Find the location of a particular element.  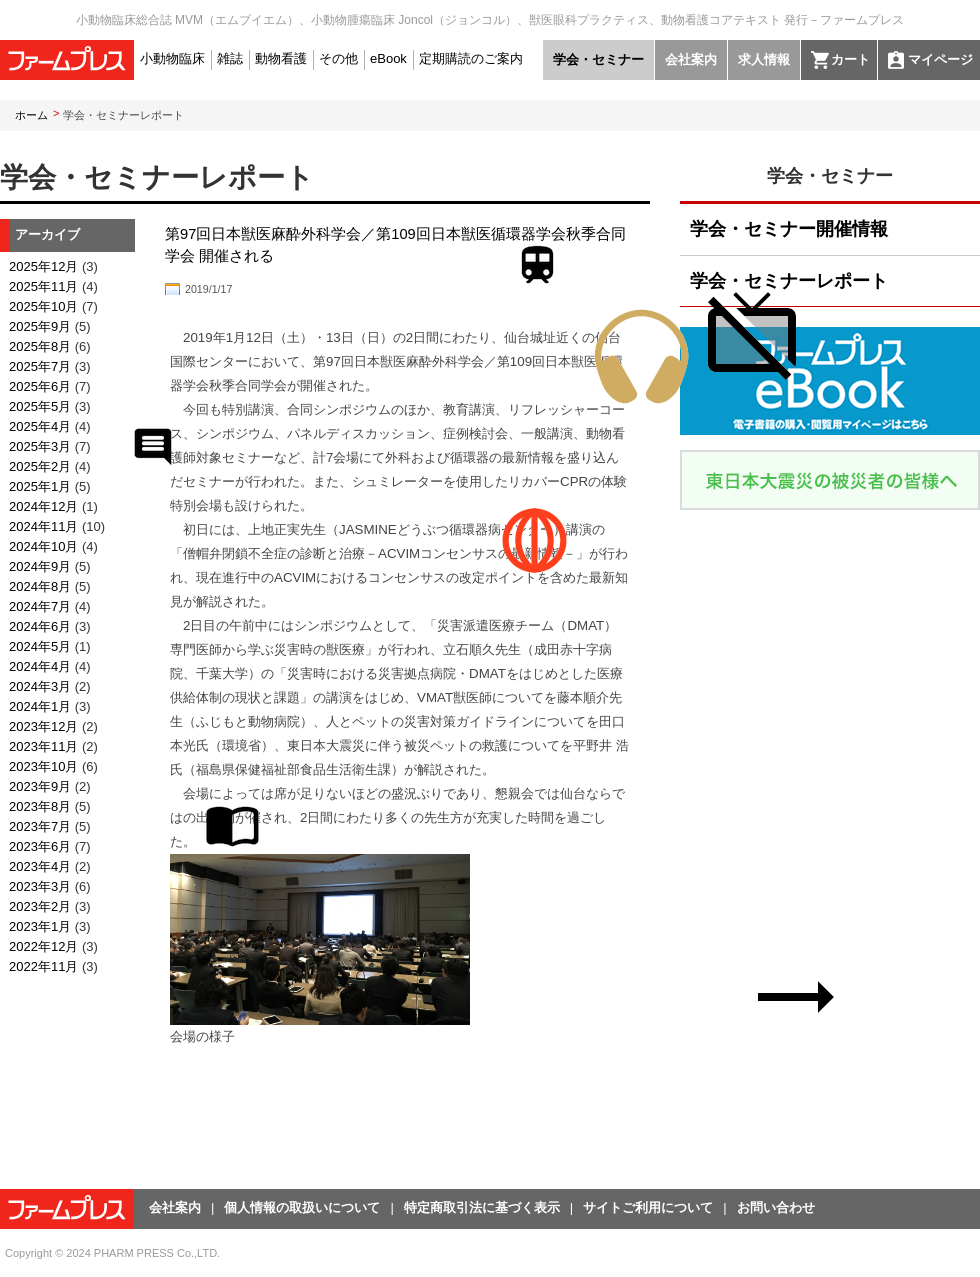

view train schedules or routes is located at coordinates (537, 265).